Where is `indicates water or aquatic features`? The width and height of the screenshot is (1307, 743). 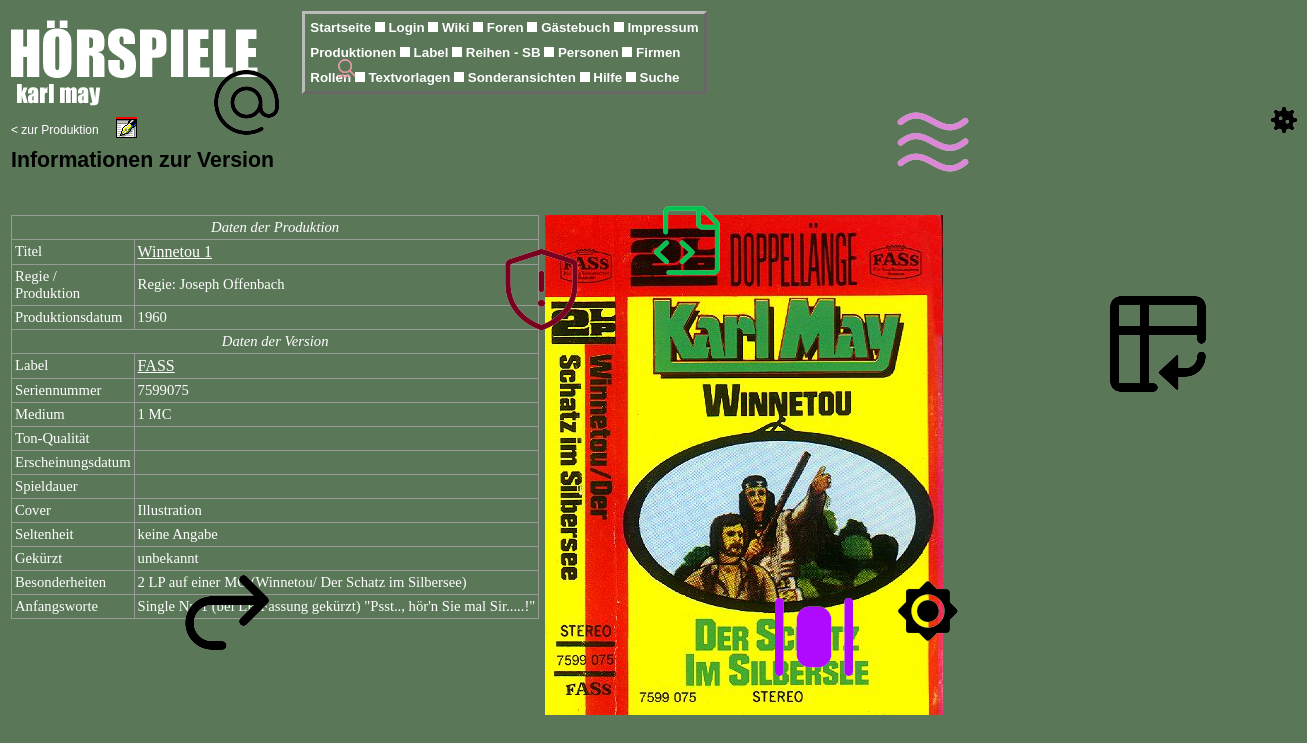 indicates water or aquatic features is located at coordinates (933, 142).